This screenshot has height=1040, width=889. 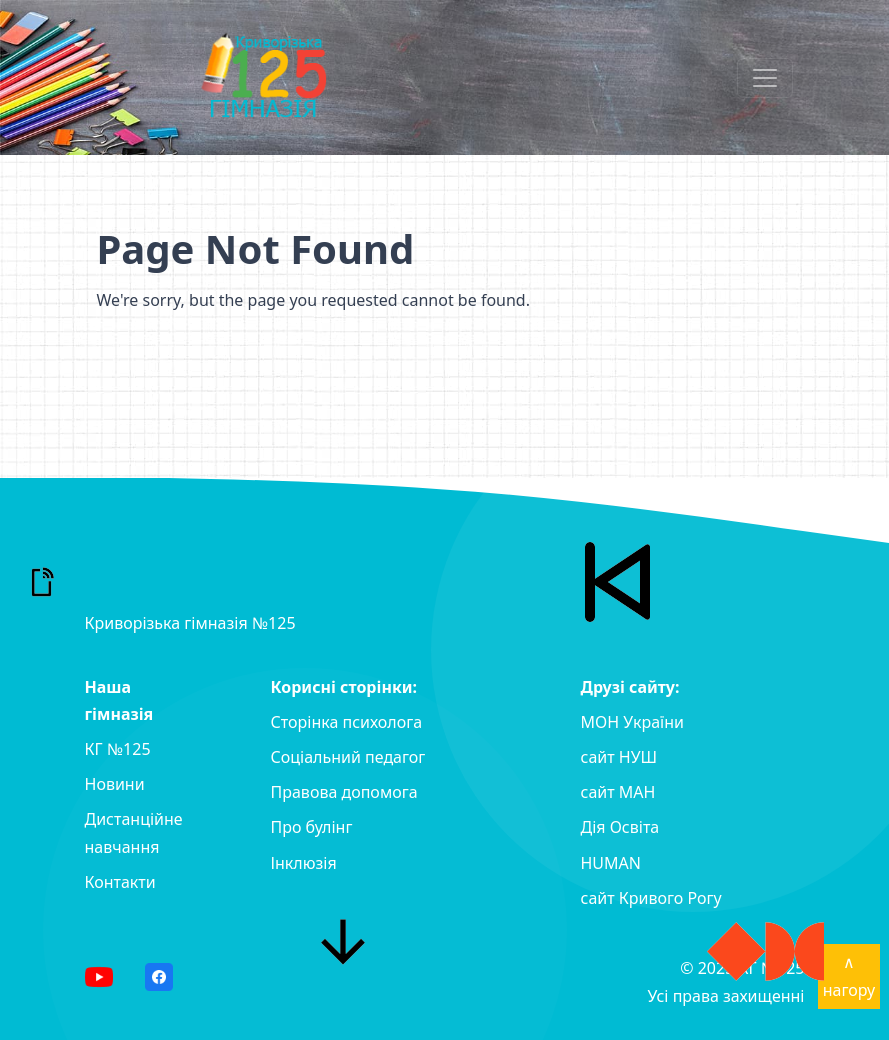 What do you see at coordinates (765, 951) in the screenshot?
I see `42 school / 42 group logo` at bounding box center [765, 951].